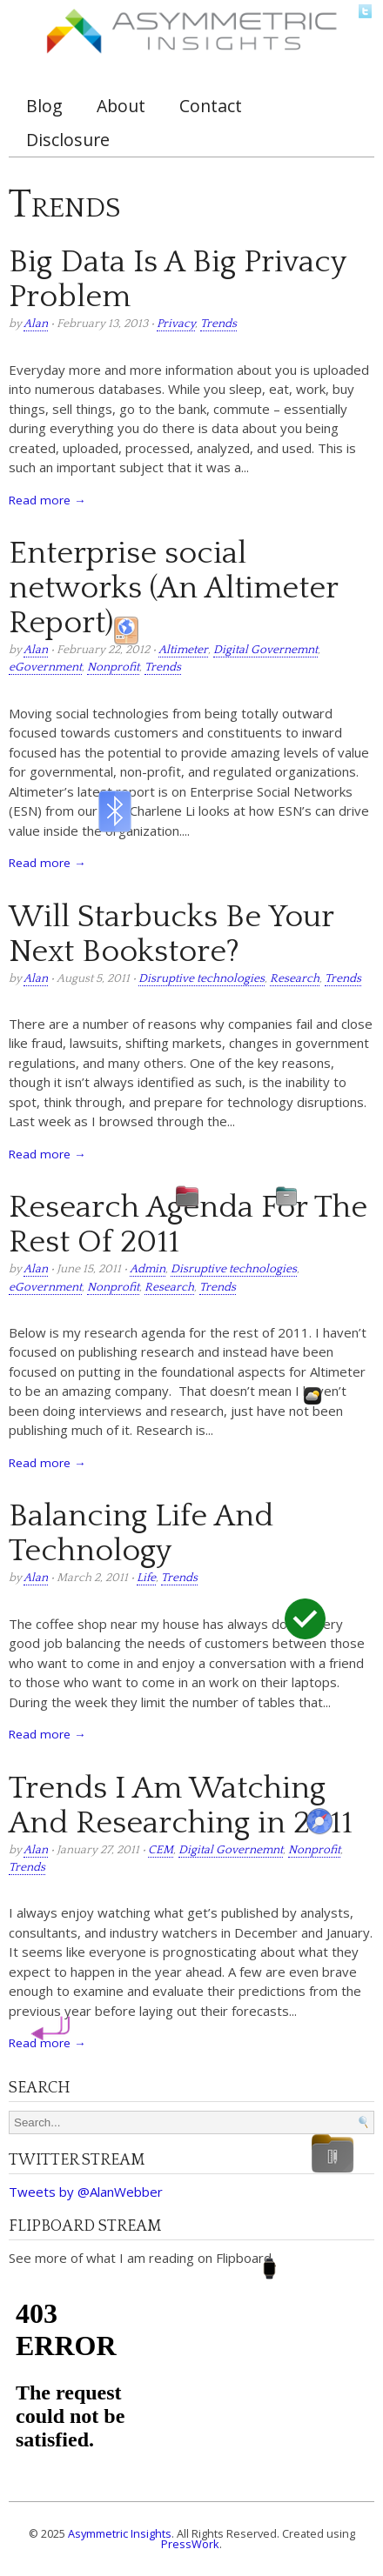 The height and width of the screenshot is (2576, 383). I want to click on open file manager application, so click(286, 1196).